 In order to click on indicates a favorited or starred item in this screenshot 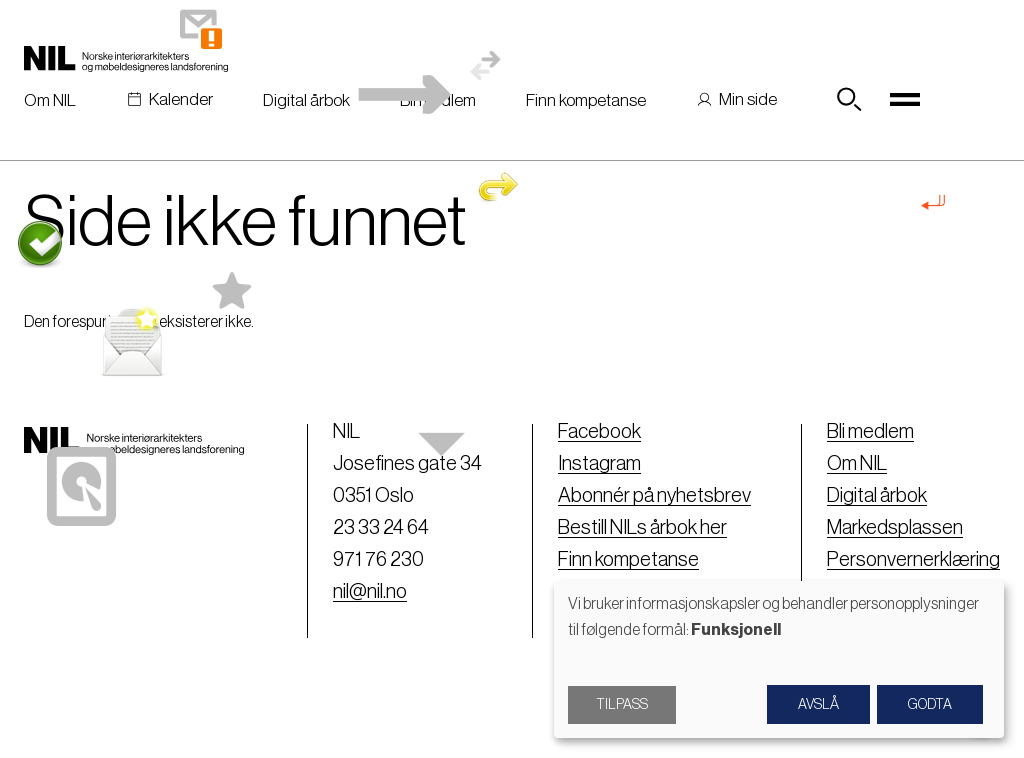, I will do `click(232, 292)`.